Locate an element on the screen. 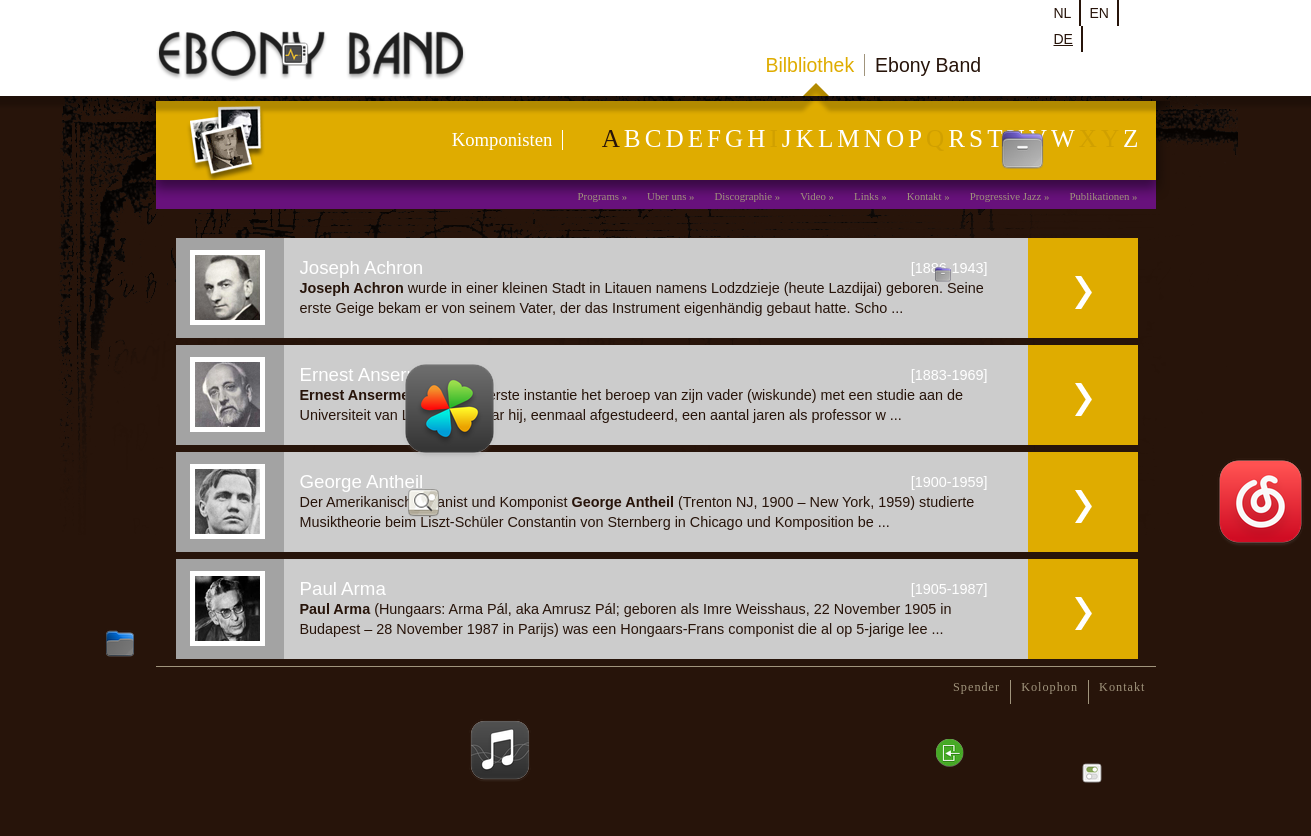 This screenshot has width=1311, height=836. log out of the current session is located at coordinates (950, 753).